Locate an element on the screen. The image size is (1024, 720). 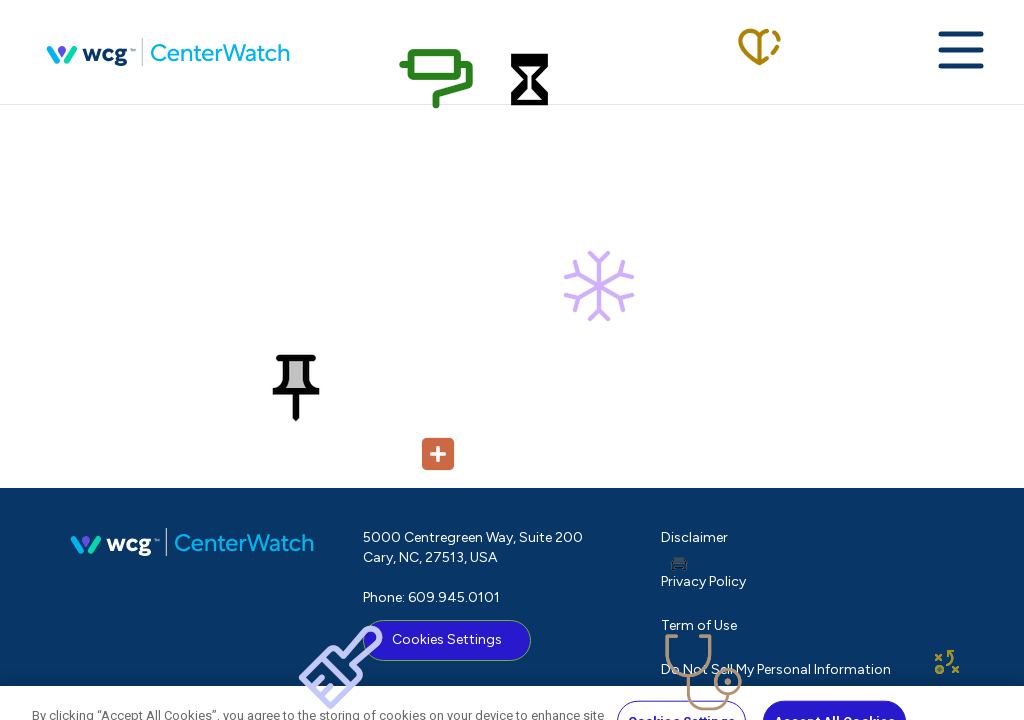
indicates partial like or favorite status is located at coordinates (759, 45).